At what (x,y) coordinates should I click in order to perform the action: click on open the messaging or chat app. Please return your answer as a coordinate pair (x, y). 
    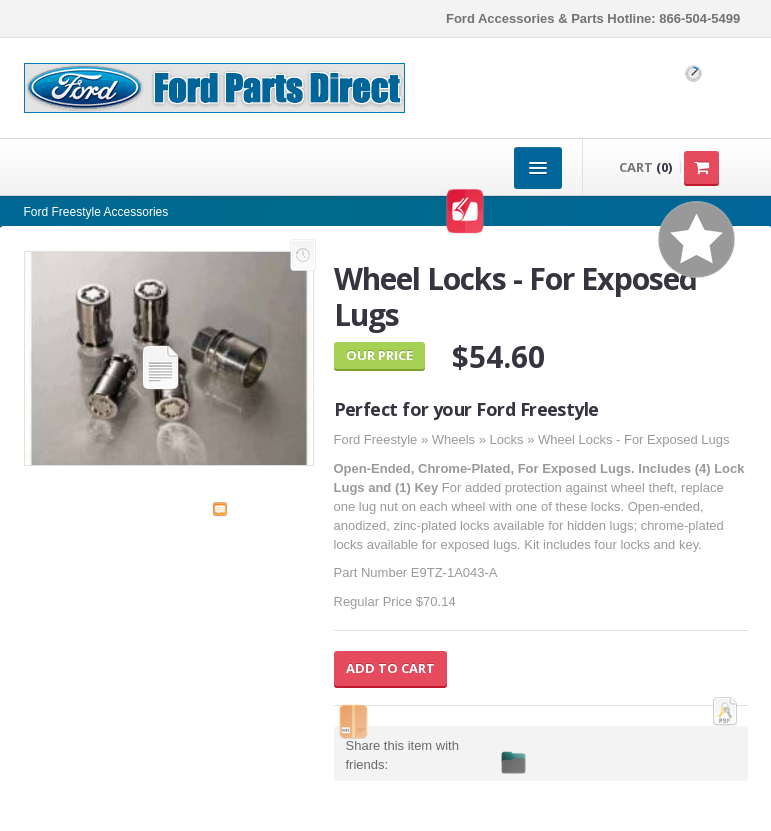
    Looking at the image, I should click on (220, 509).